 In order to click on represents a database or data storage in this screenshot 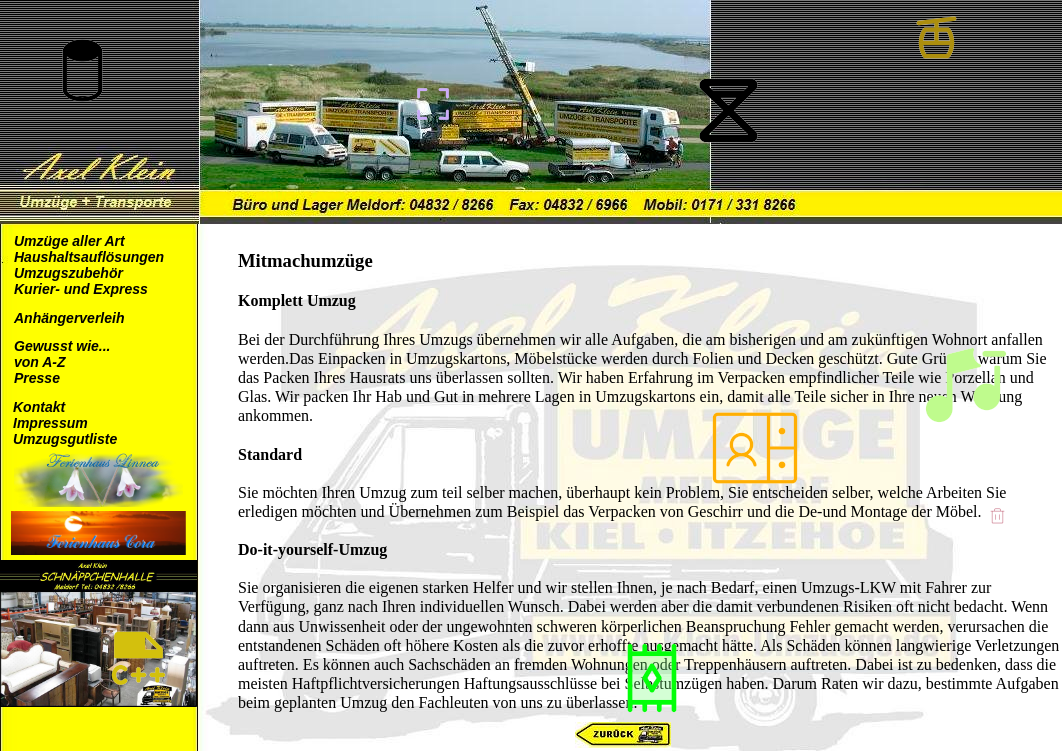, I will do `click(82, 70)`.